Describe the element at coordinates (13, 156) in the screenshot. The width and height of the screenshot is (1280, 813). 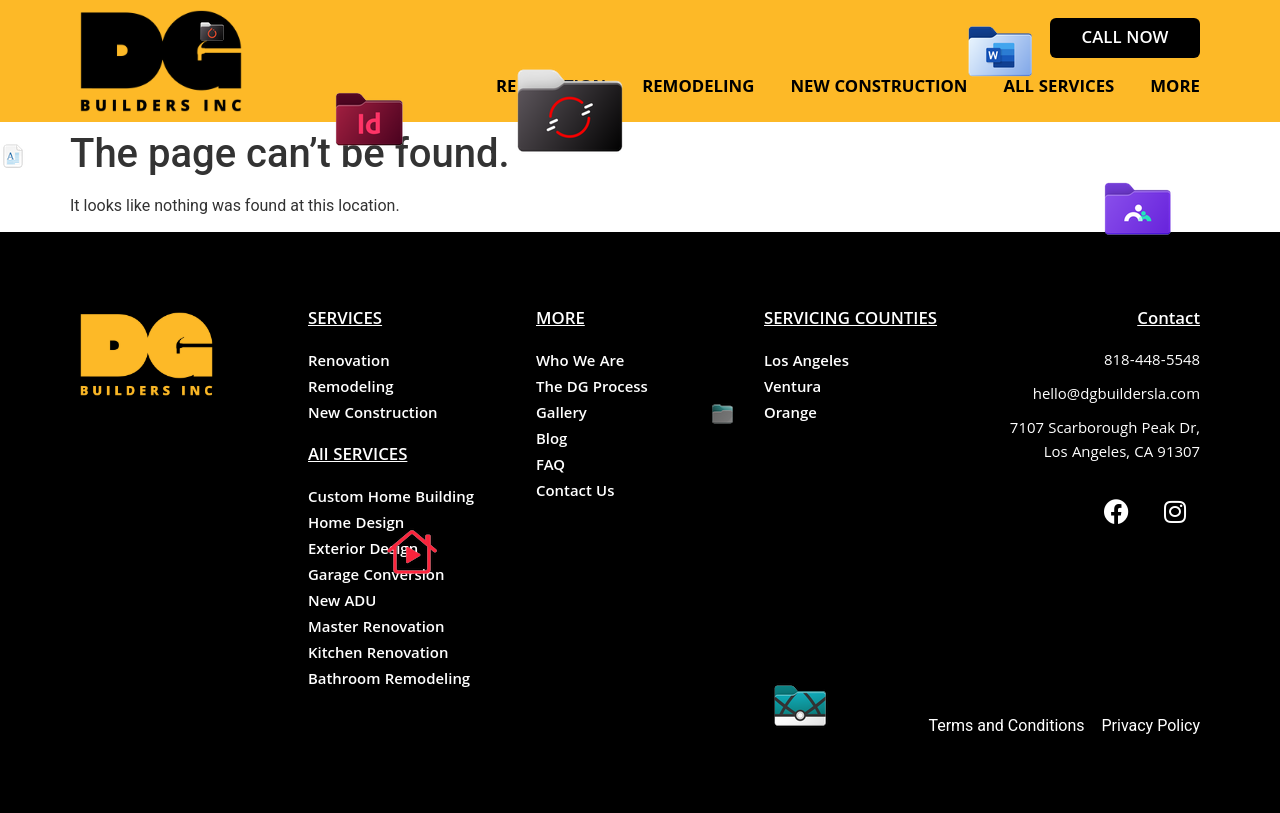
I see `open a text document file` at that location.